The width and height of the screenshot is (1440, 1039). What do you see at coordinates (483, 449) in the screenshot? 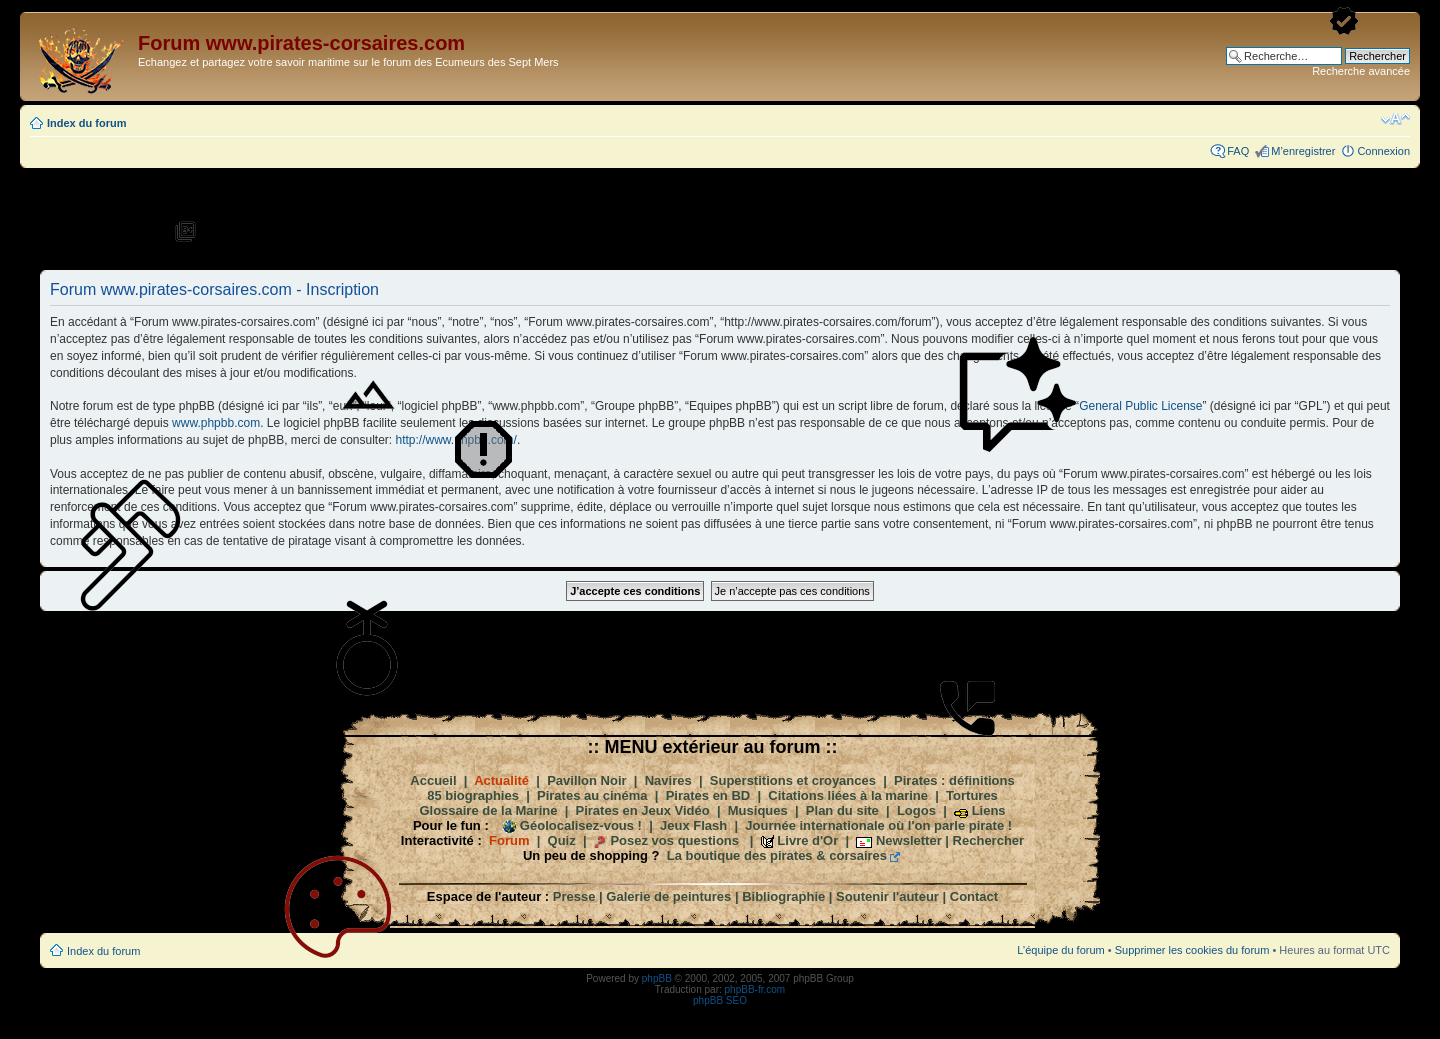
I see `report inappropriate content or behavior` at bounding box center [483, 449].